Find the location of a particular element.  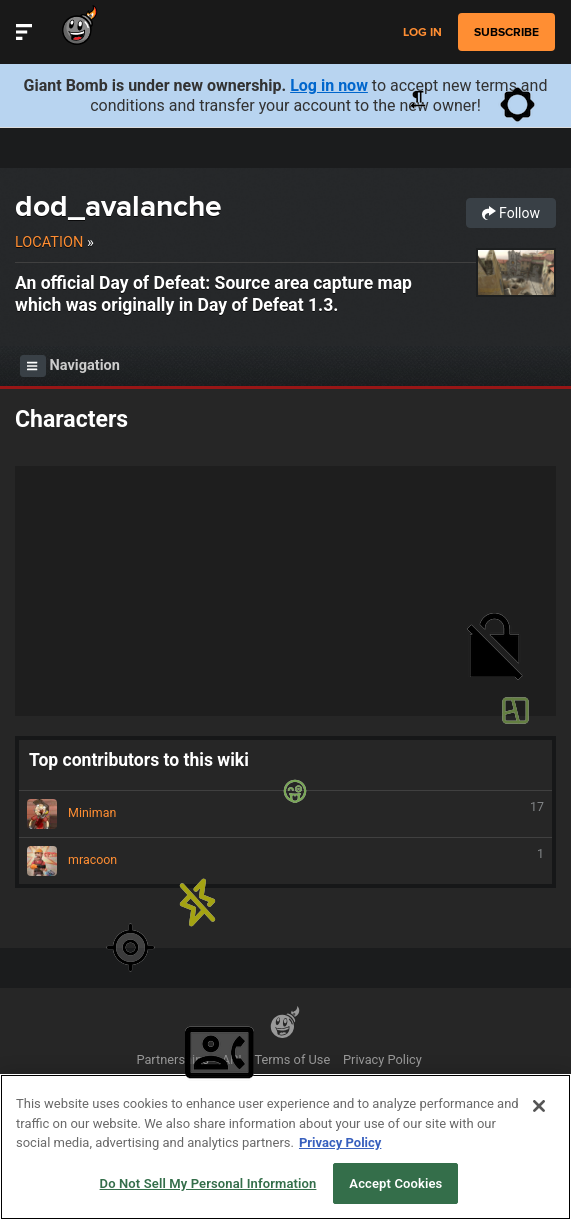

indicates an unencrypted or insecure email connection is located at coordinates (494, 646).